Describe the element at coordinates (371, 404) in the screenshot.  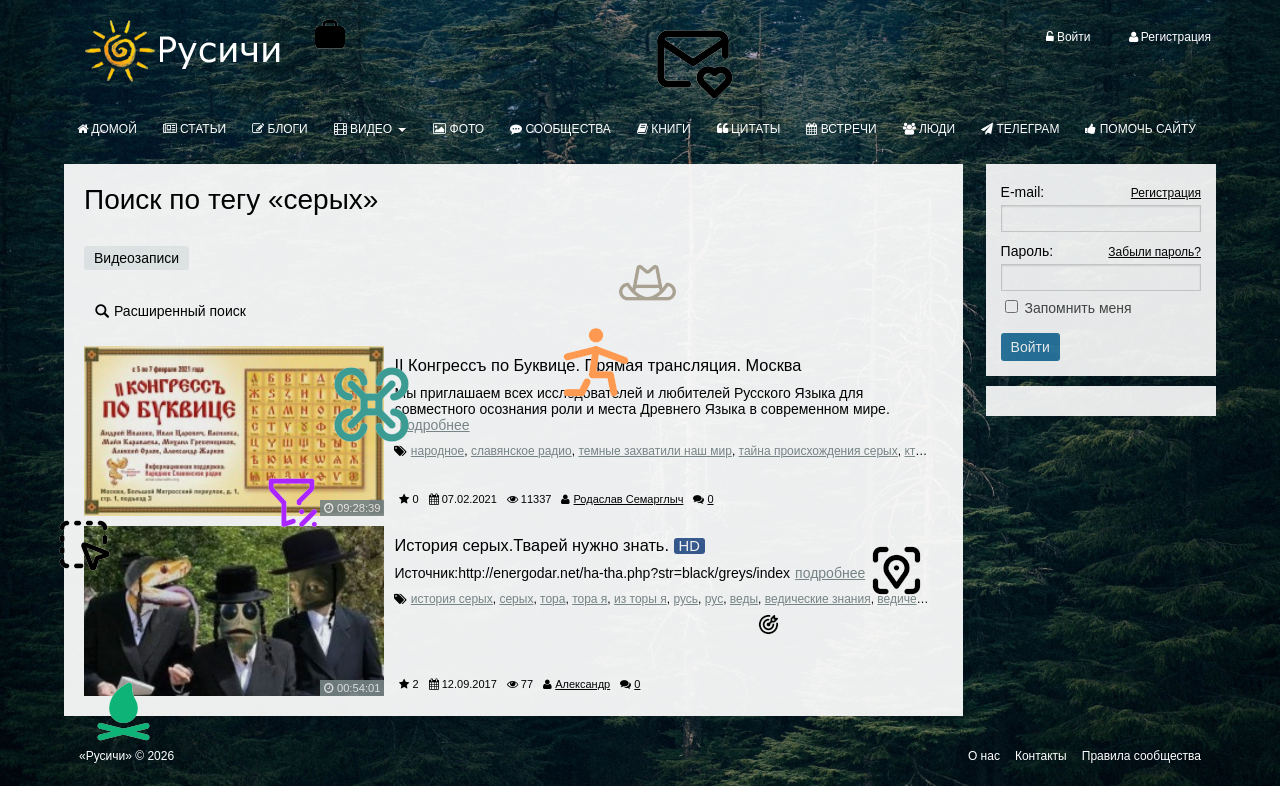
I see `access drone controls` at that location.